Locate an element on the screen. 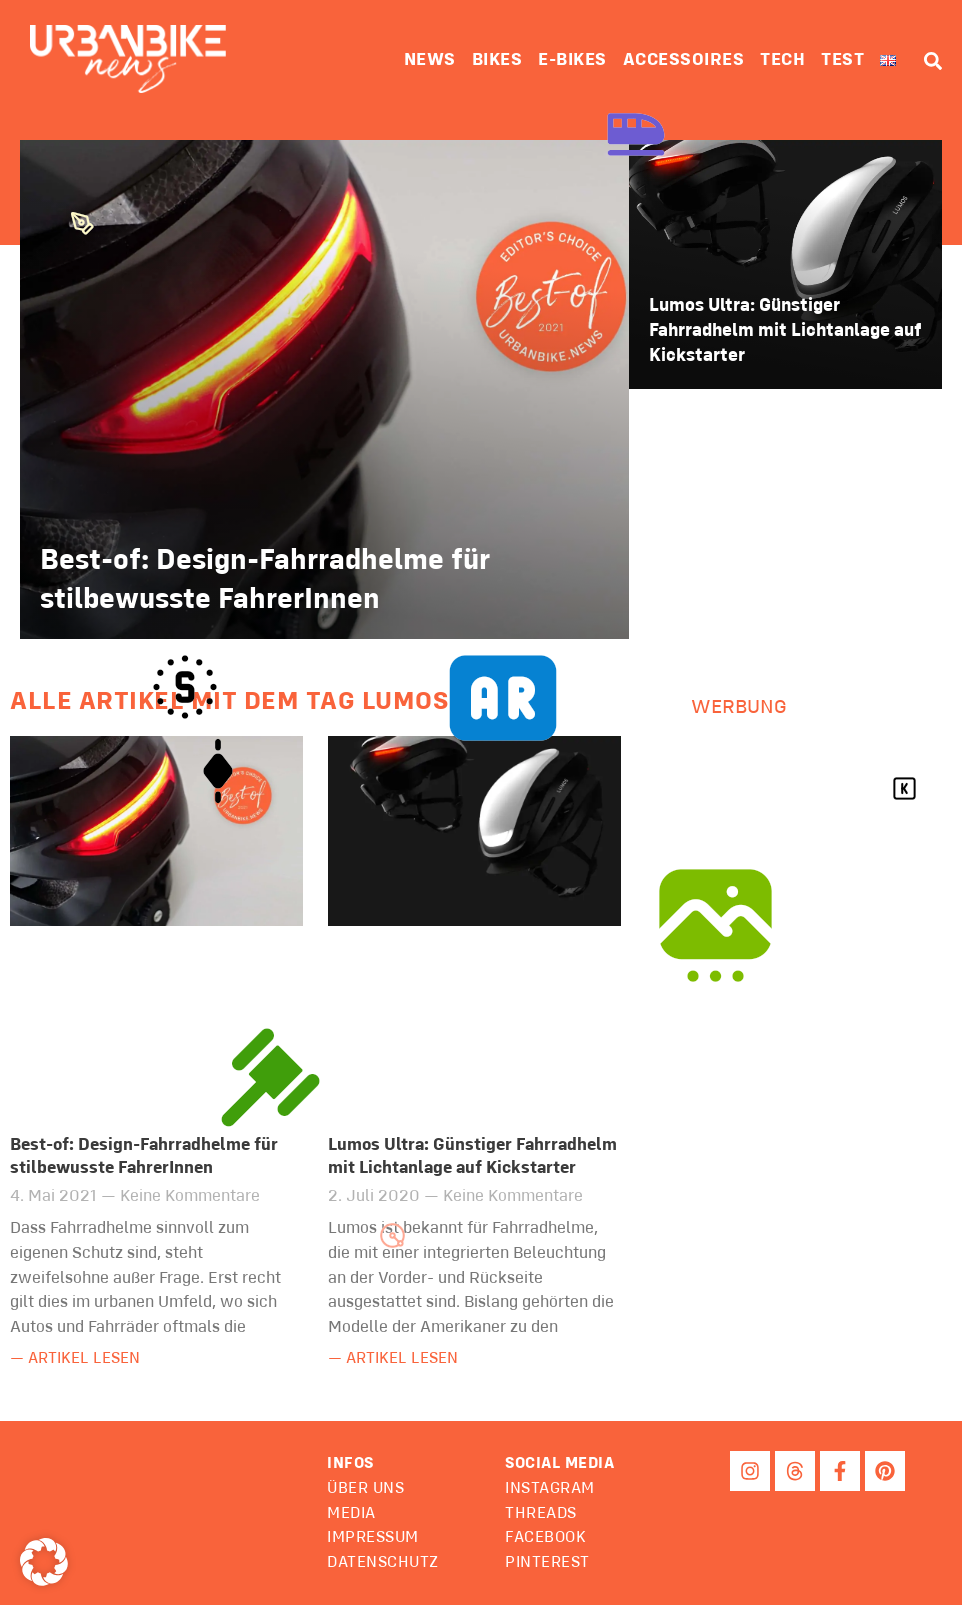 This screenshot has height=1606, width=962. view train schedules or rail services is located at coordinates (636, 133).